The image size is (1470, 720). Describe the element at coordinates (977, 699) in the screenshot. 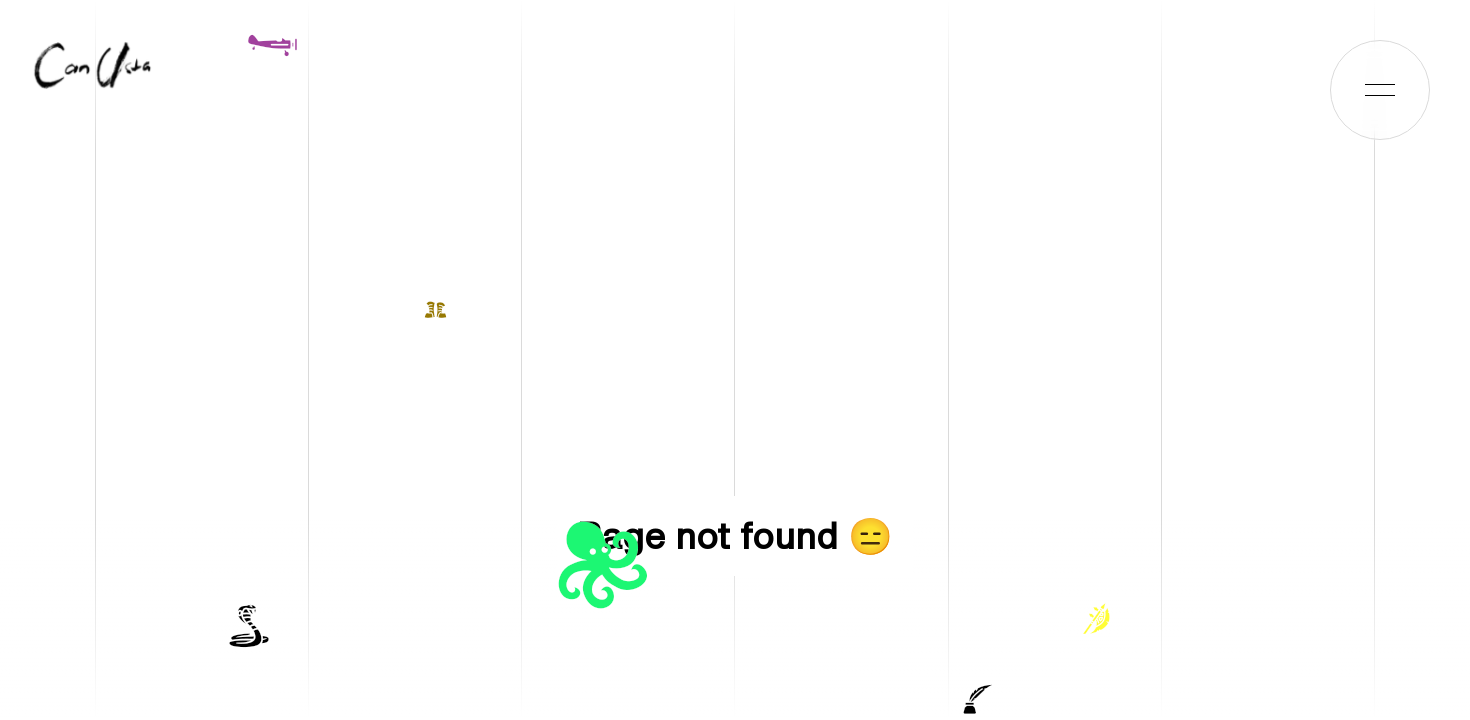

I see `compose or write a new document` at that location.